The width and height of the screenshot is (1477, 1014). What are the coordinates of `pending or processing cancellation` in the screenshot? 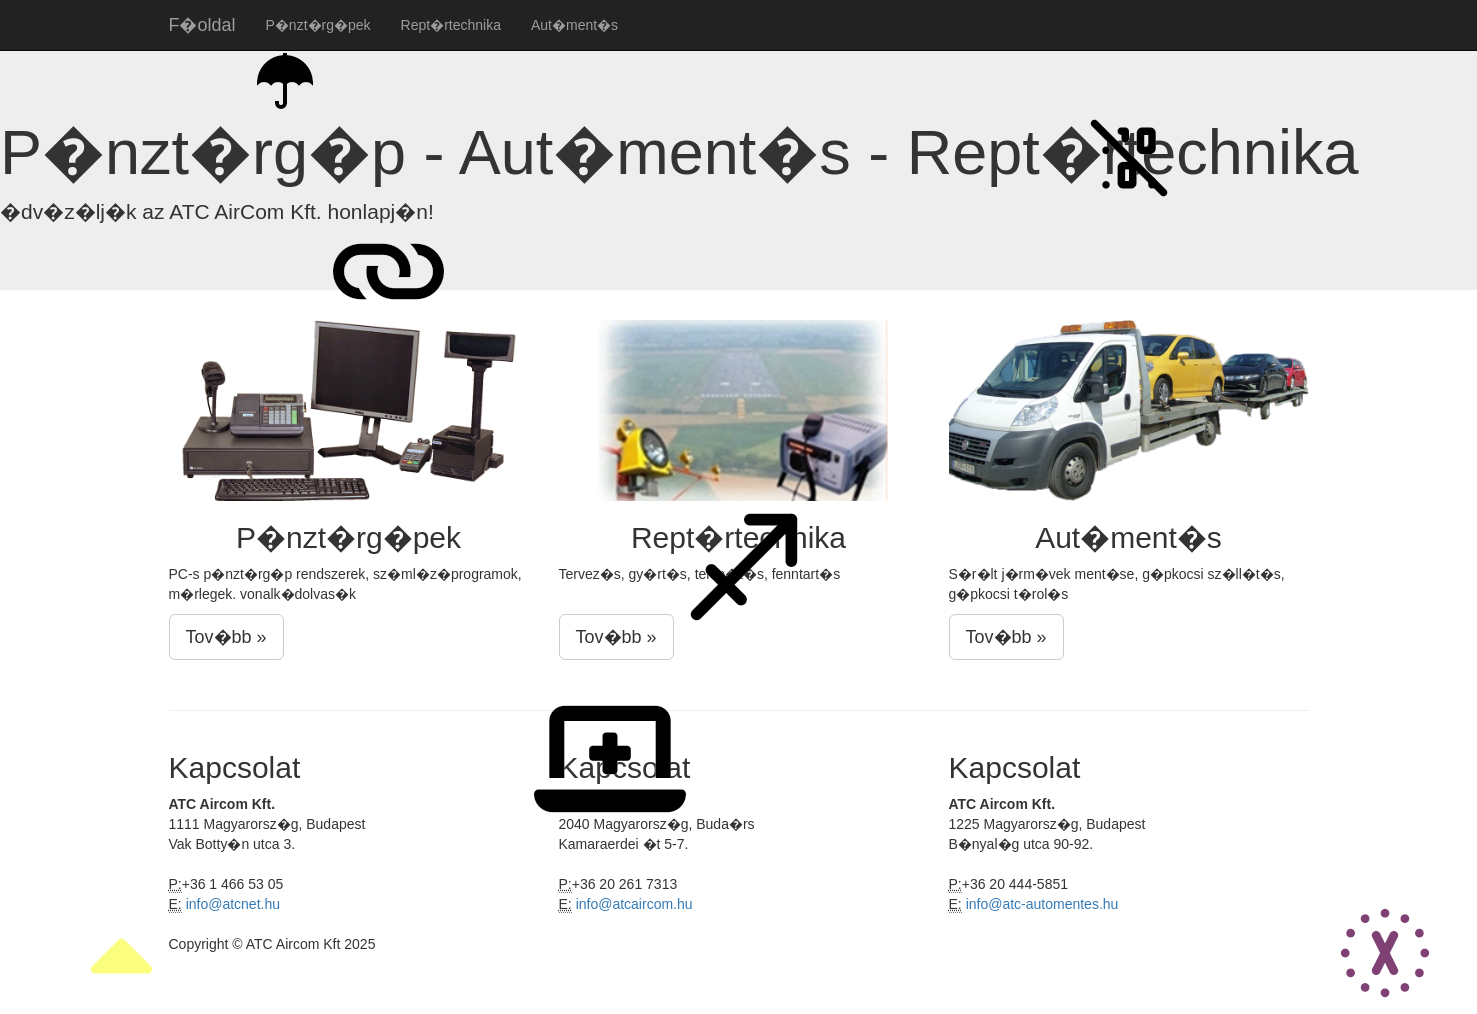 It's located at (1385, 953).